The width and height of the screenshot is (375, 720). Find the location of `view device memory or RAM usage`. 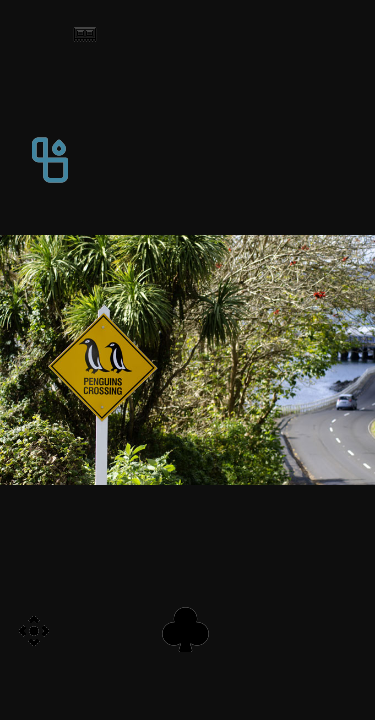

view device memory or RAM usage is located at coordinates (85, 34).